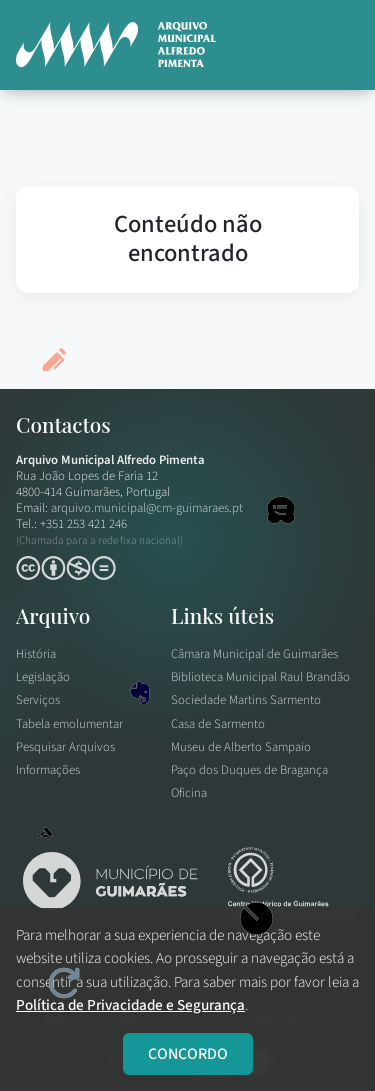 The height and width of the screenshot is (1091, 375). Describe the element at coordinates (45, 833) in the screenshot. I see `accusoft company logo` at that location.